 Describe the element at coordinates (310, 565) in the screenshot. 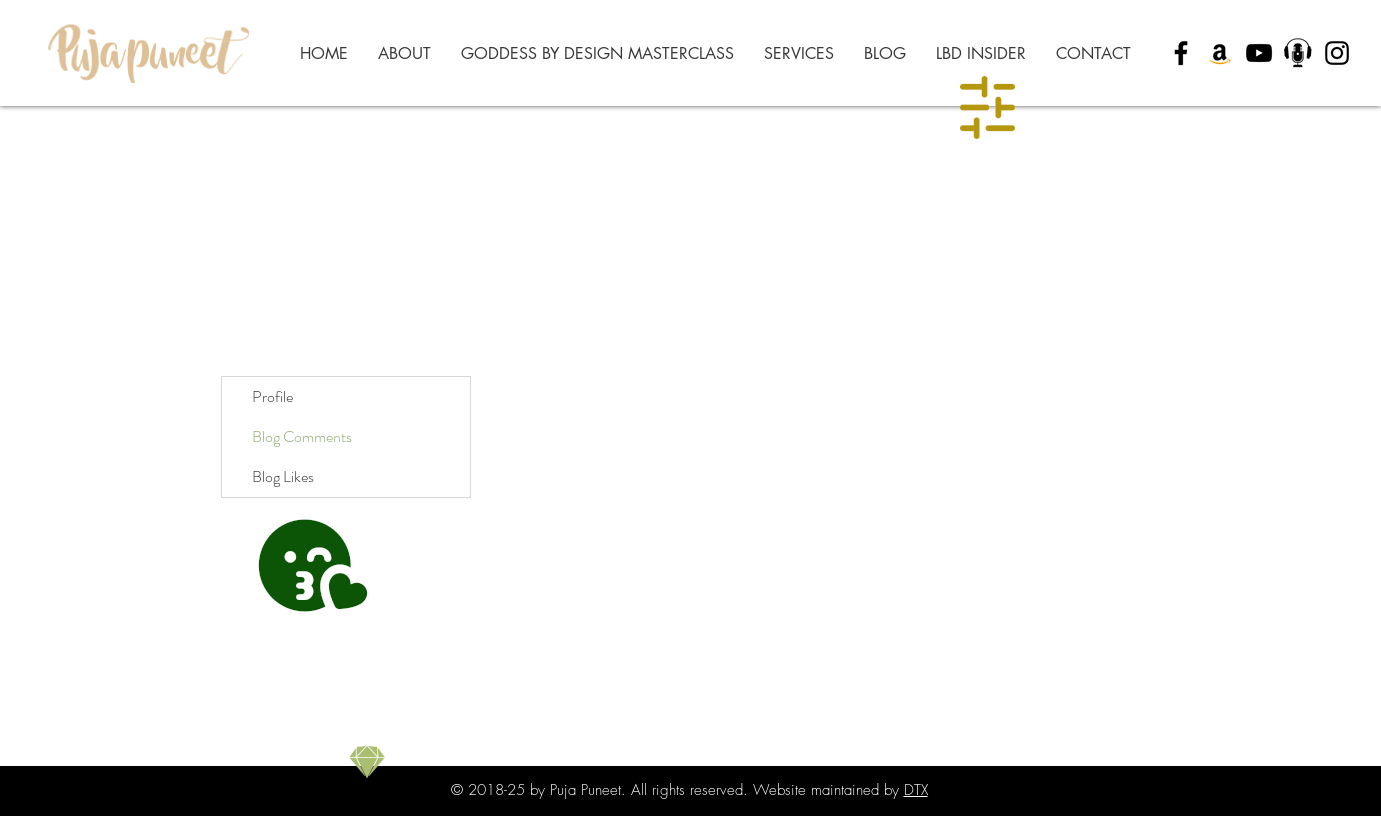

I see `send a kiss or flirty reaction` at that location.